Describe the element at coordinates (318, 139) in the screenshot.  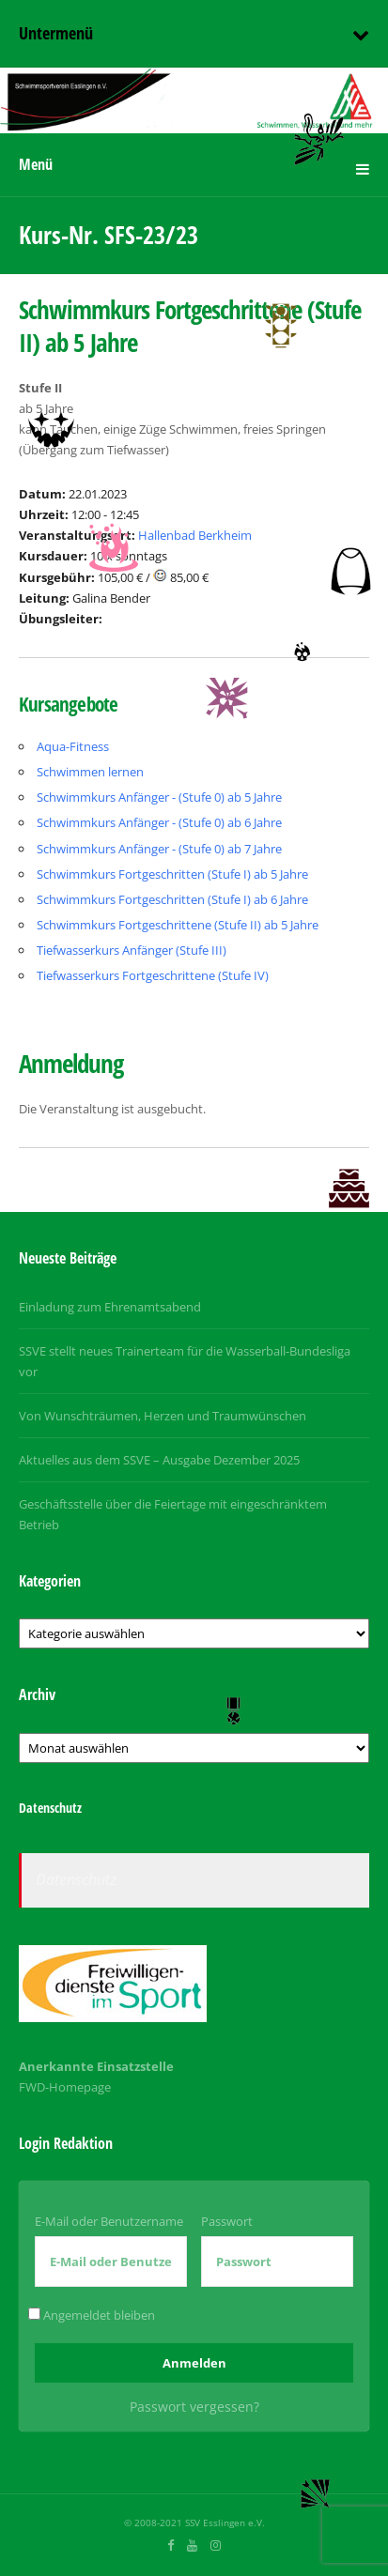
I see `view fossil collection in museum or archaeology game` at that location.